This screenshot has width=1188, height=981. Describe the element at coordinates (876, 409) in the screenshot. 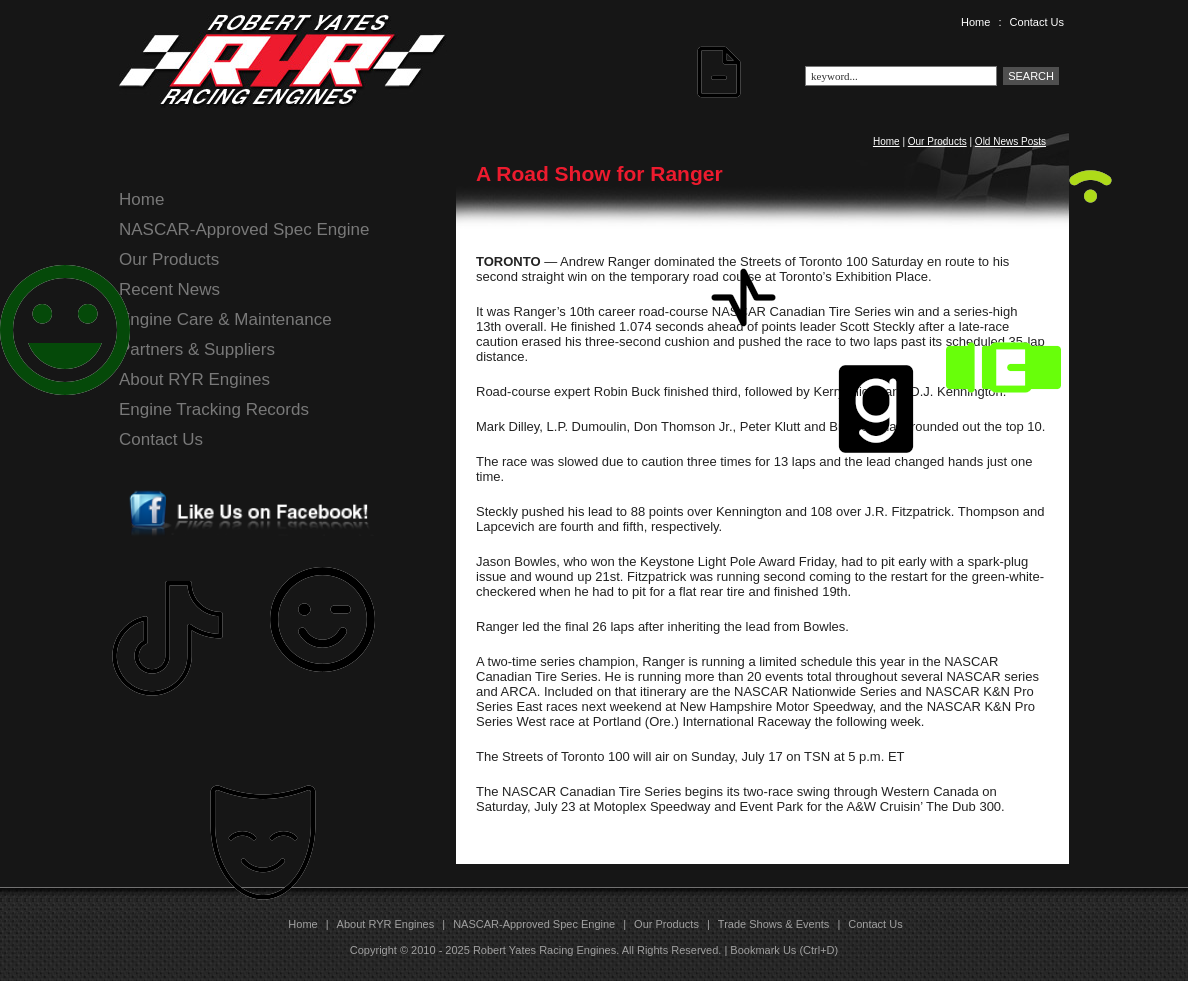

I see `open Goodreads app` at that location.